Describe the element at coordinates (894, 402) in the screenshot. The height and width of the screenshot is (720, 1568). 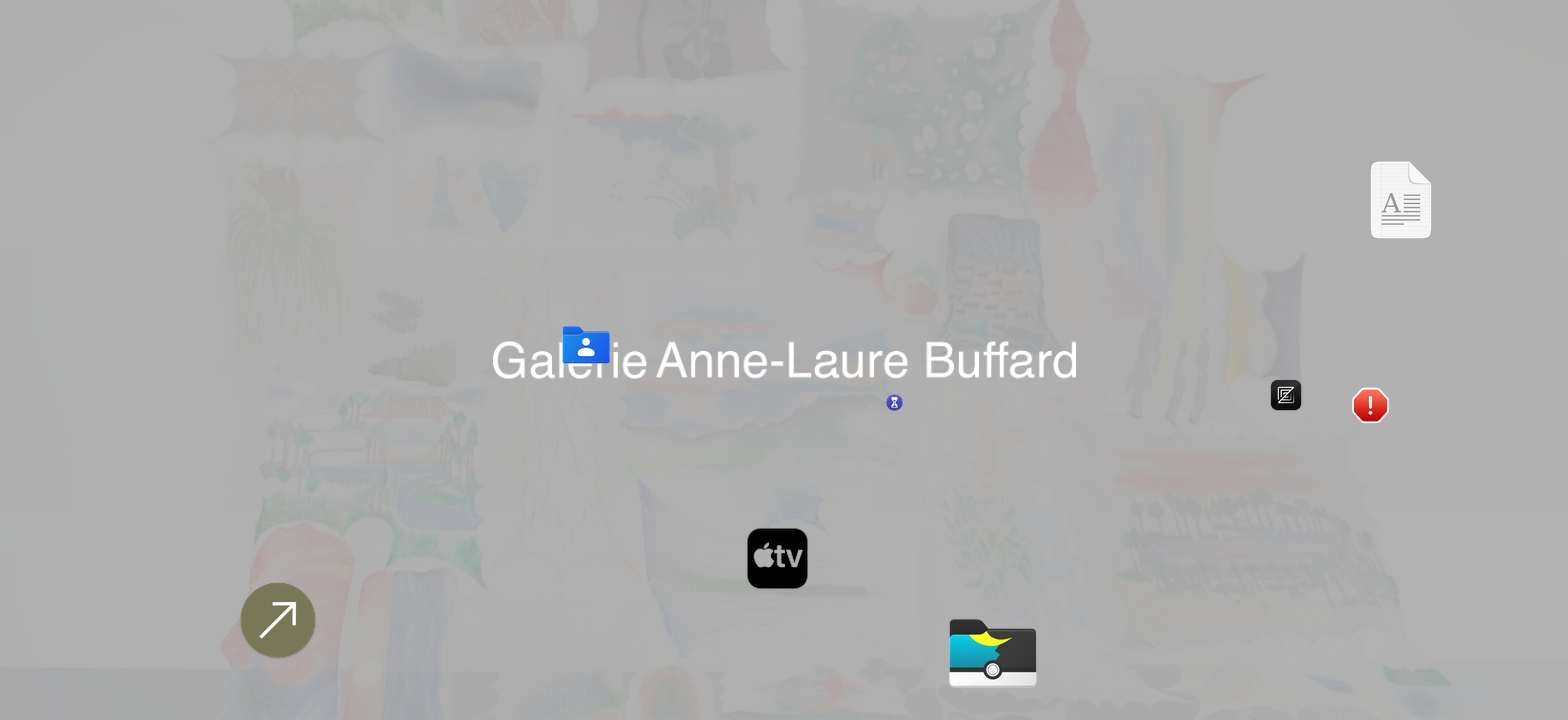
I see `view screen time usage and statistics` at that location.